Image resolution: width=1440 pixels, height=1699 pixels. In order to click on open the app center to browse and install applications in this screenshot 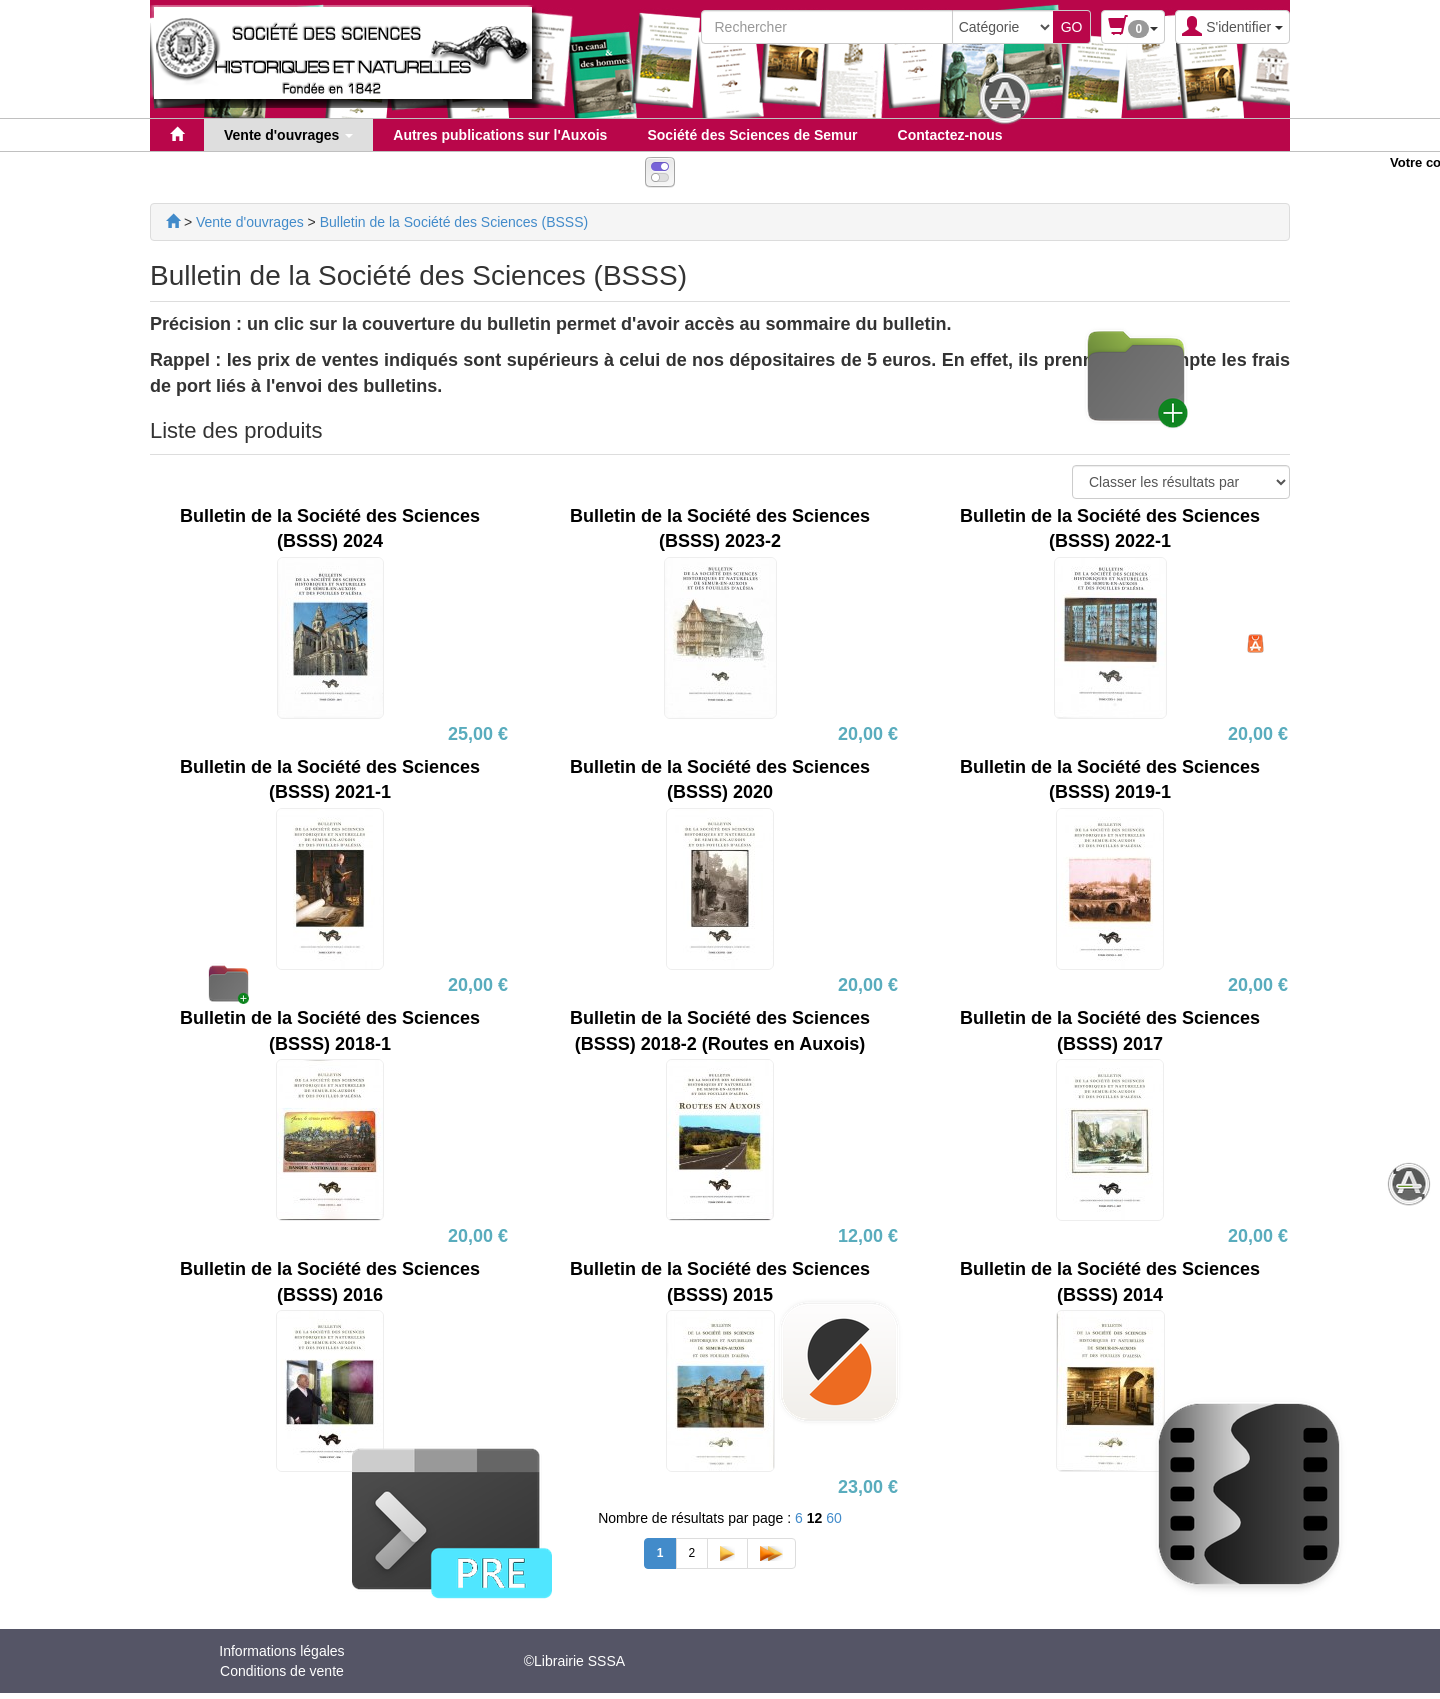, I will do `click(1255, 643)`.